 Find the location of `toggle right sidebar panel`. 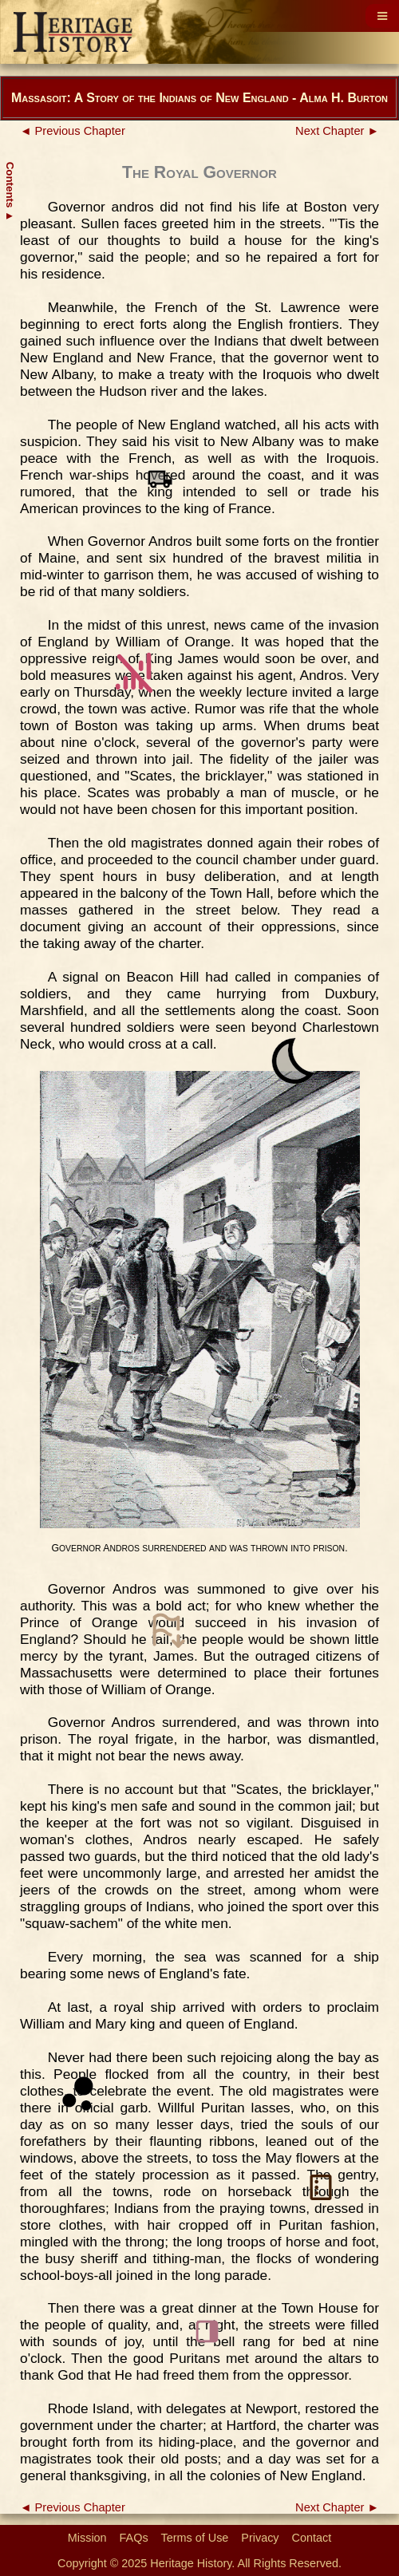

toggle right sidebar panel is located at coordinates (207, 2331).